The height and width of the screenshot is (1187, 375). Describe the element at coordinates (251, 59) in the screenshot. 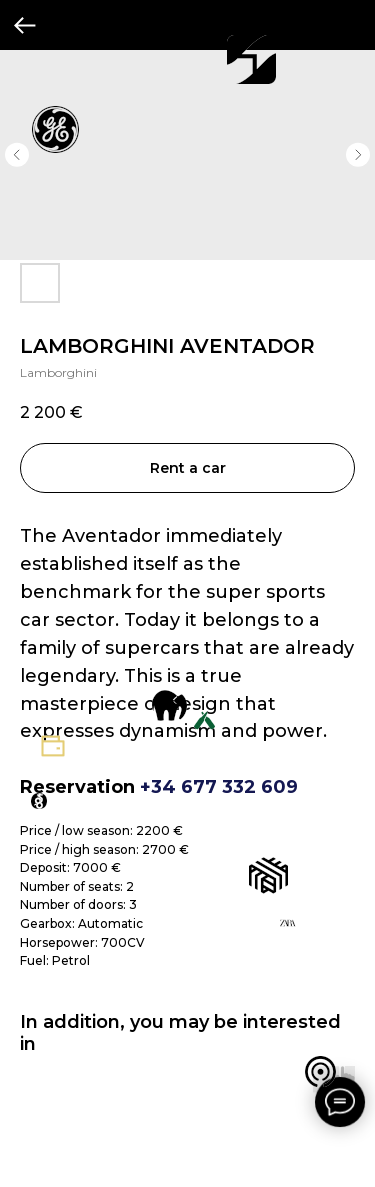

I see `open Coggle mind mapping app` at that location.